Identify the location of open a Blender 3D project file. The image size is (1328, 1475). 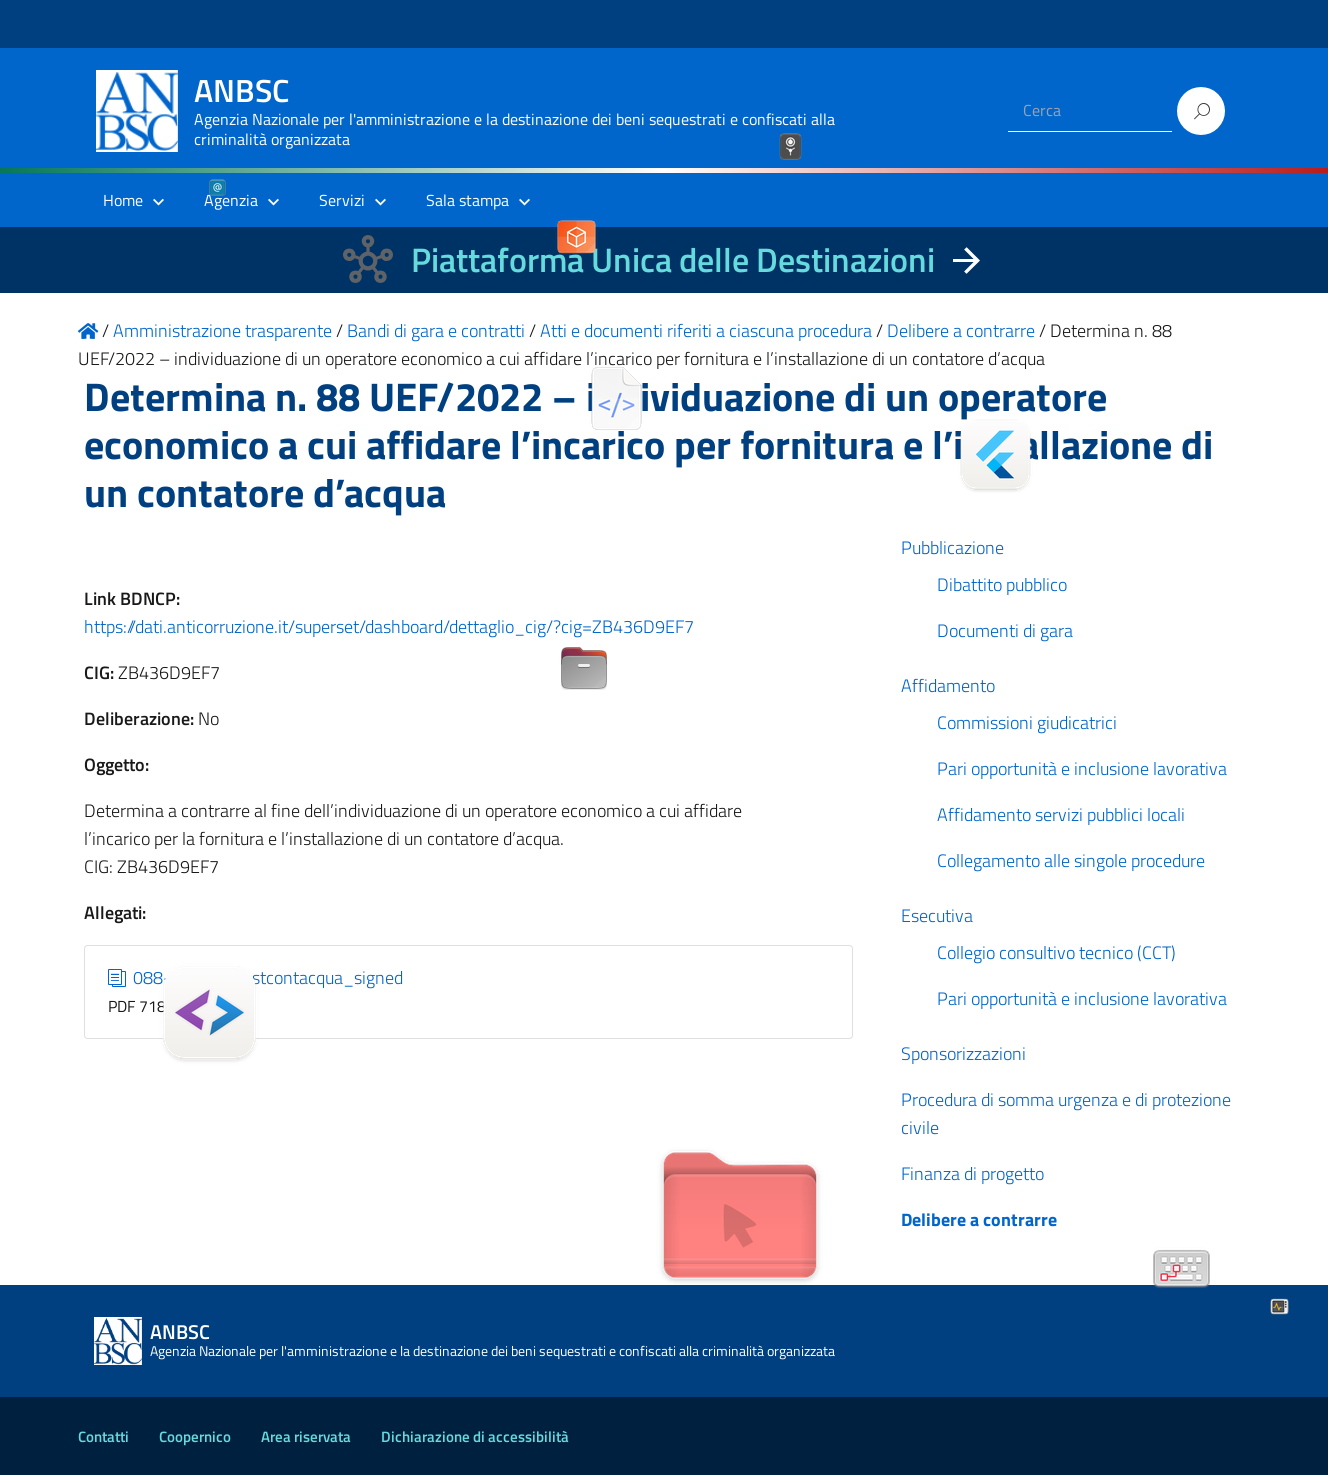
(576, 235).